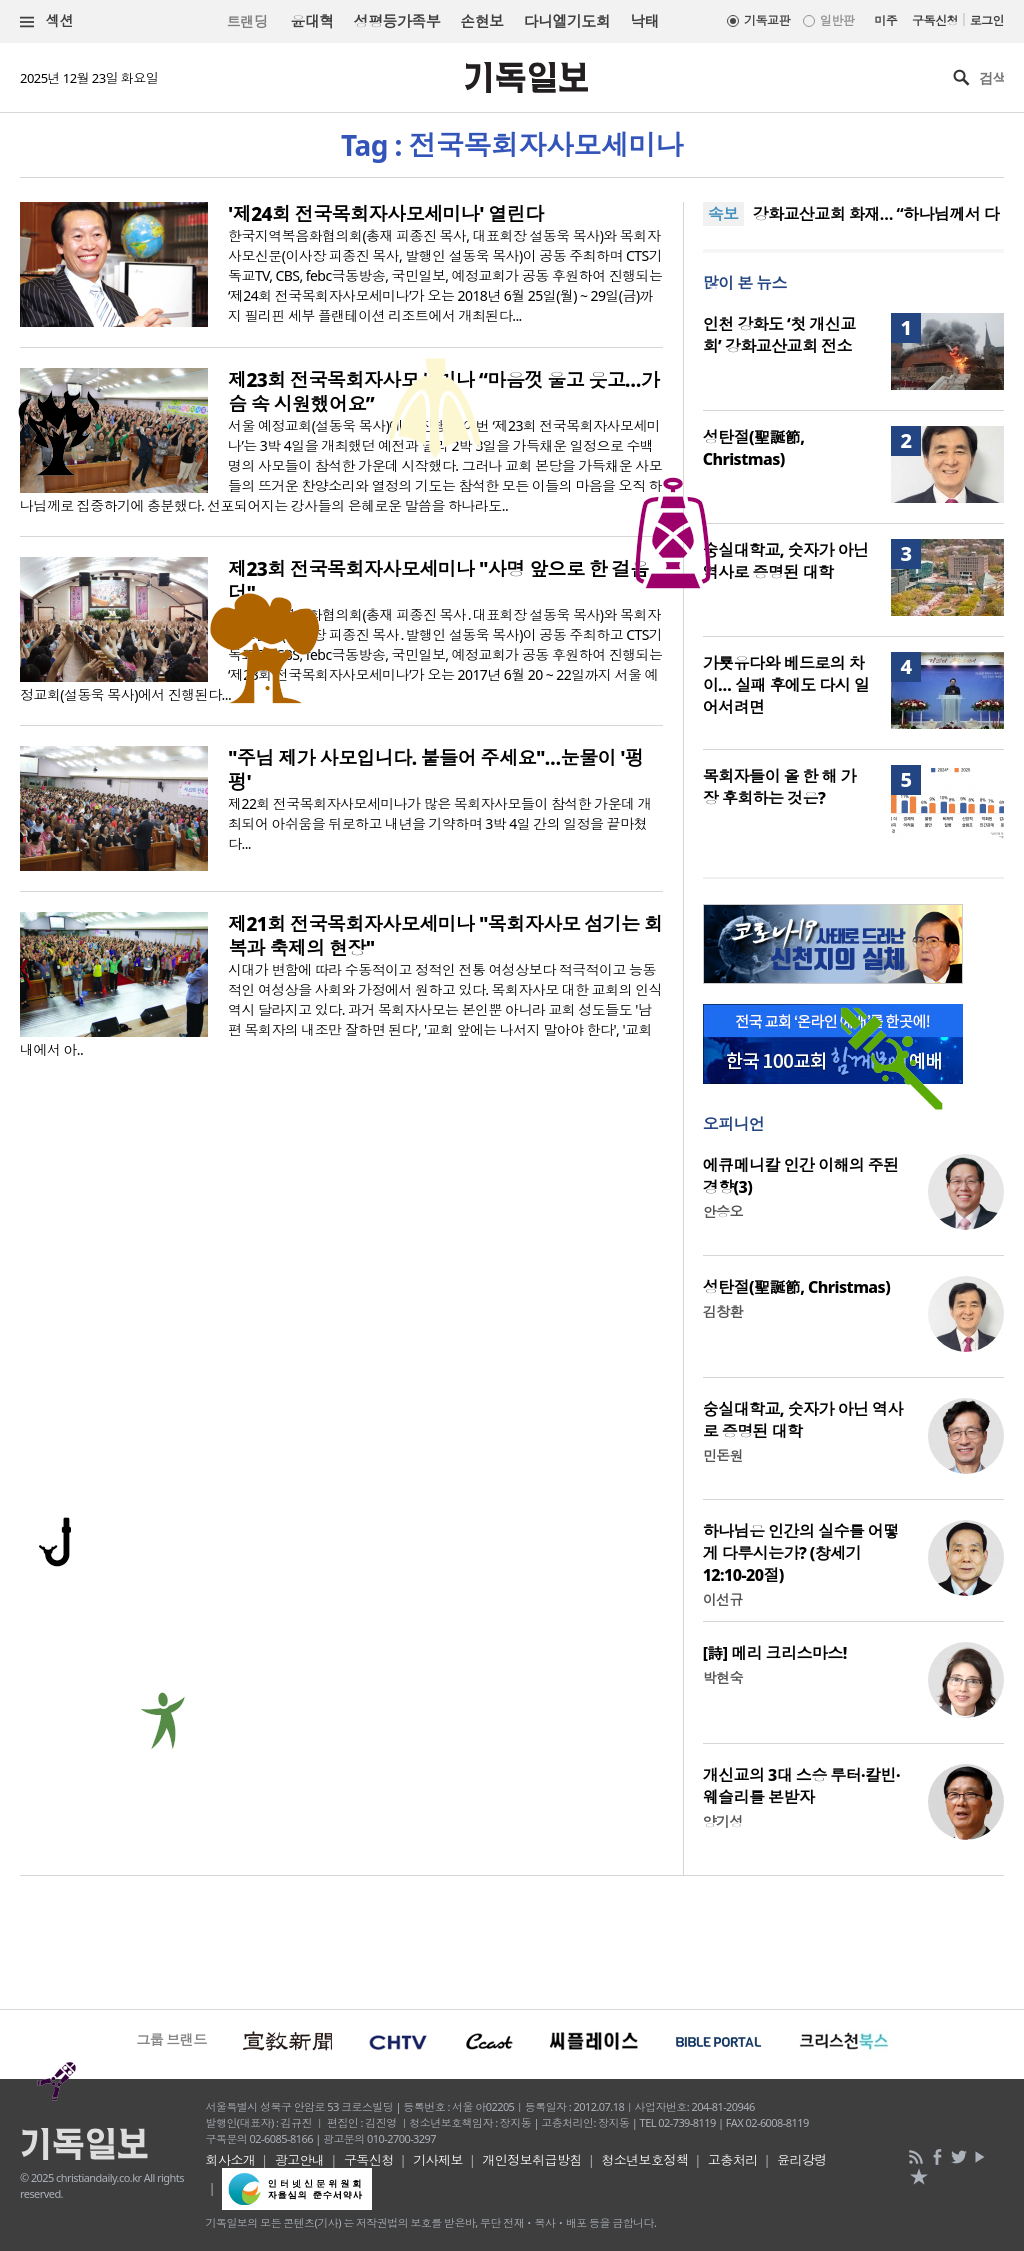 The image size is (1024, 2251). What do you see at coordinates (57, 2081) in the screenshot?
I see `bolt cutter tool item in game inventory` at bounding box center [57, 2081].